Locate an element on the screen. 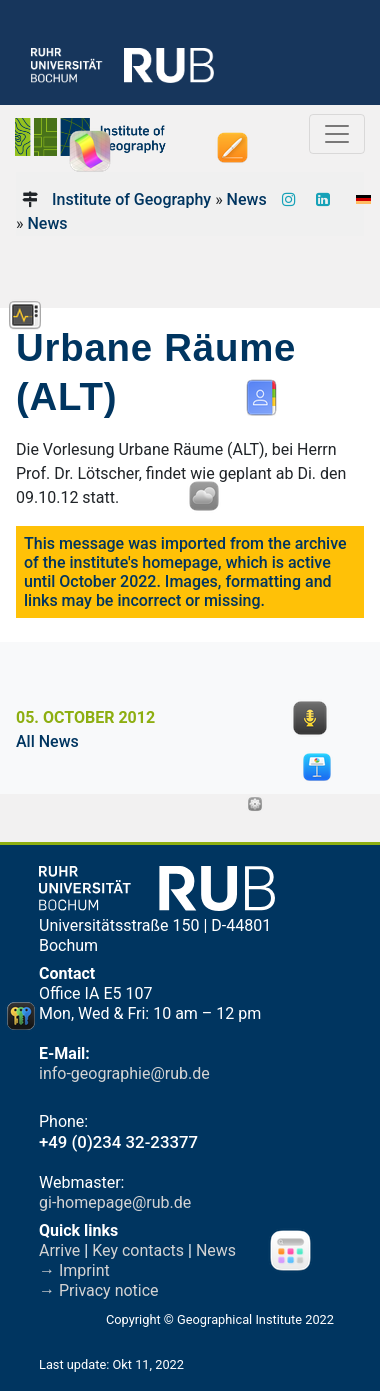  open Grapher app for mathematical visualization is located at coordinates (90, 151).